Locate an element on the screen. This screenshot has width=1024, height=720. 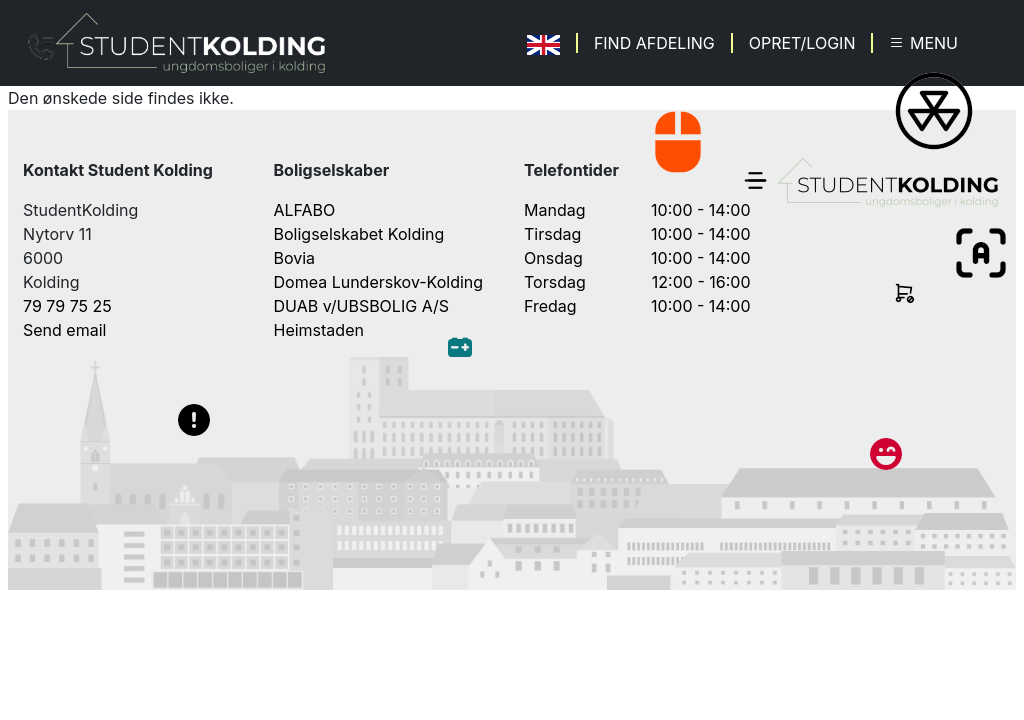
indicates a warning or alert requiring attention is located at coordinates (194, 420).